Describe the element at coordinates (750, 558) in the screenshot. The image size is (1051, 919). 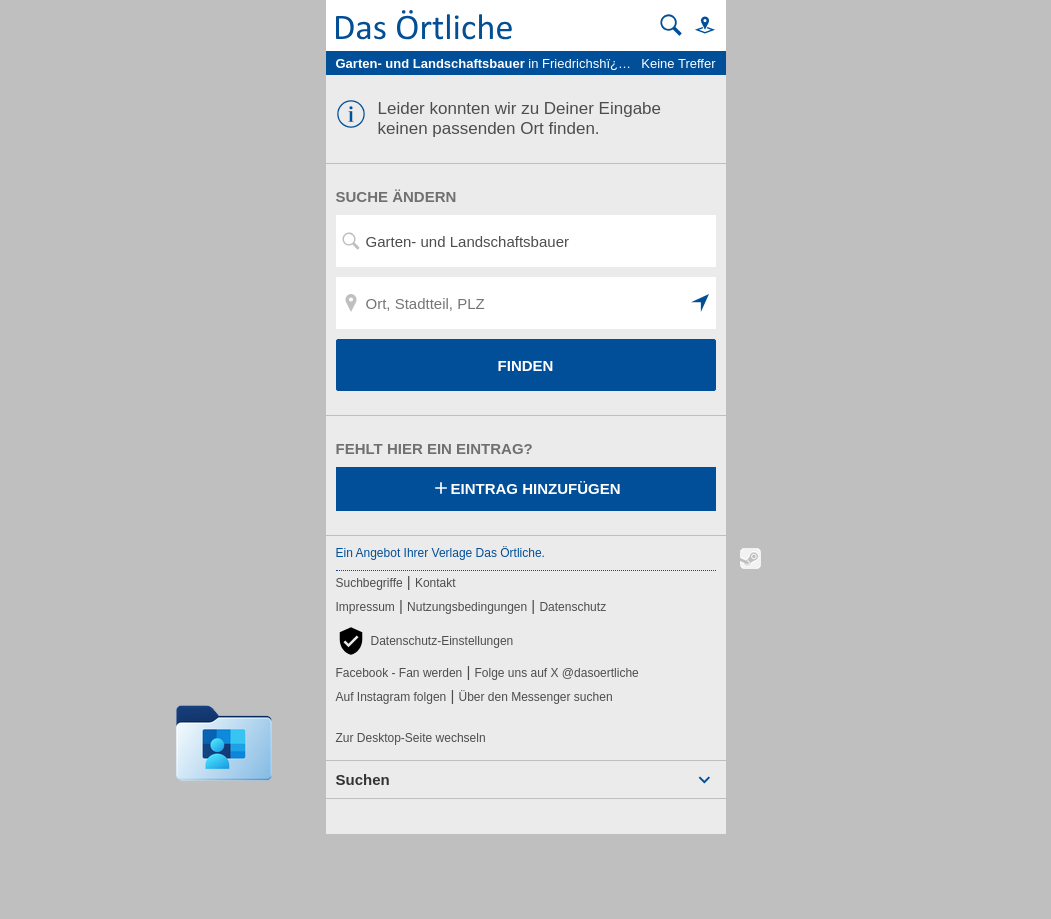
I see `steam app status indicator in system tray` at that location.